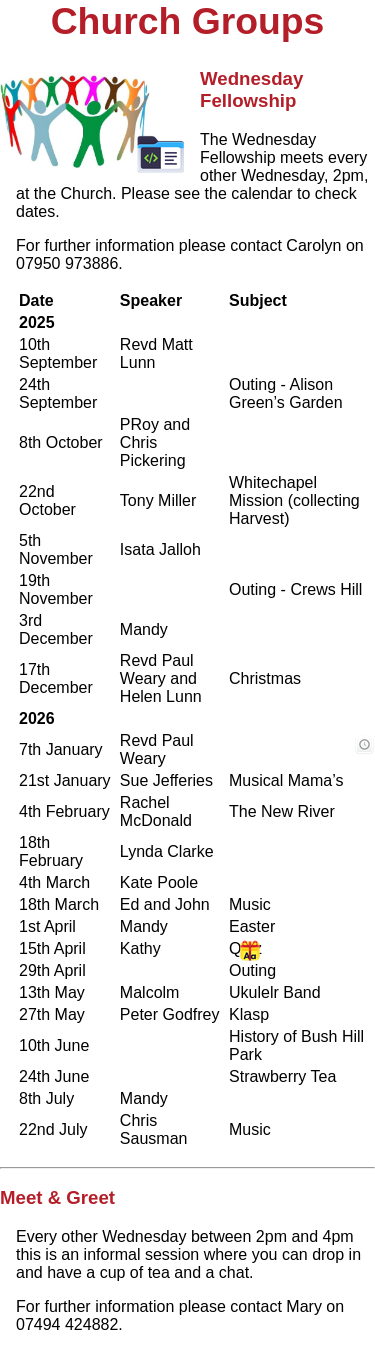 The image size is (375, 1350). Describe the element at coordinates (250, 951) in the screenshot. I see `open webfont kit generator app` at that location.